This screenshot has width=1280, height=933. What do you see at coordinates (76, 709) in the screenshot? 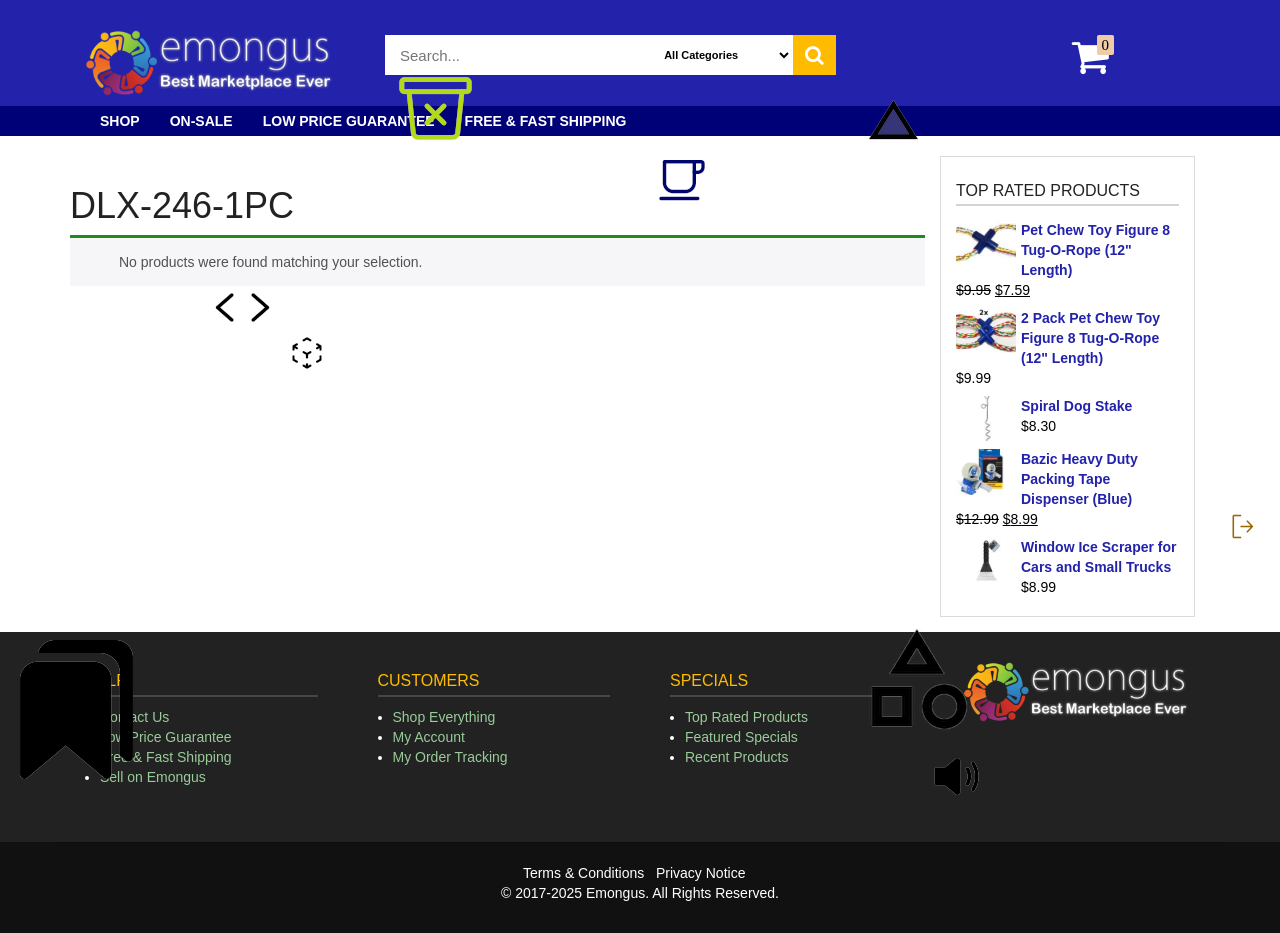
I see `view your saved bookmarks` at bounding box center [76, 709].